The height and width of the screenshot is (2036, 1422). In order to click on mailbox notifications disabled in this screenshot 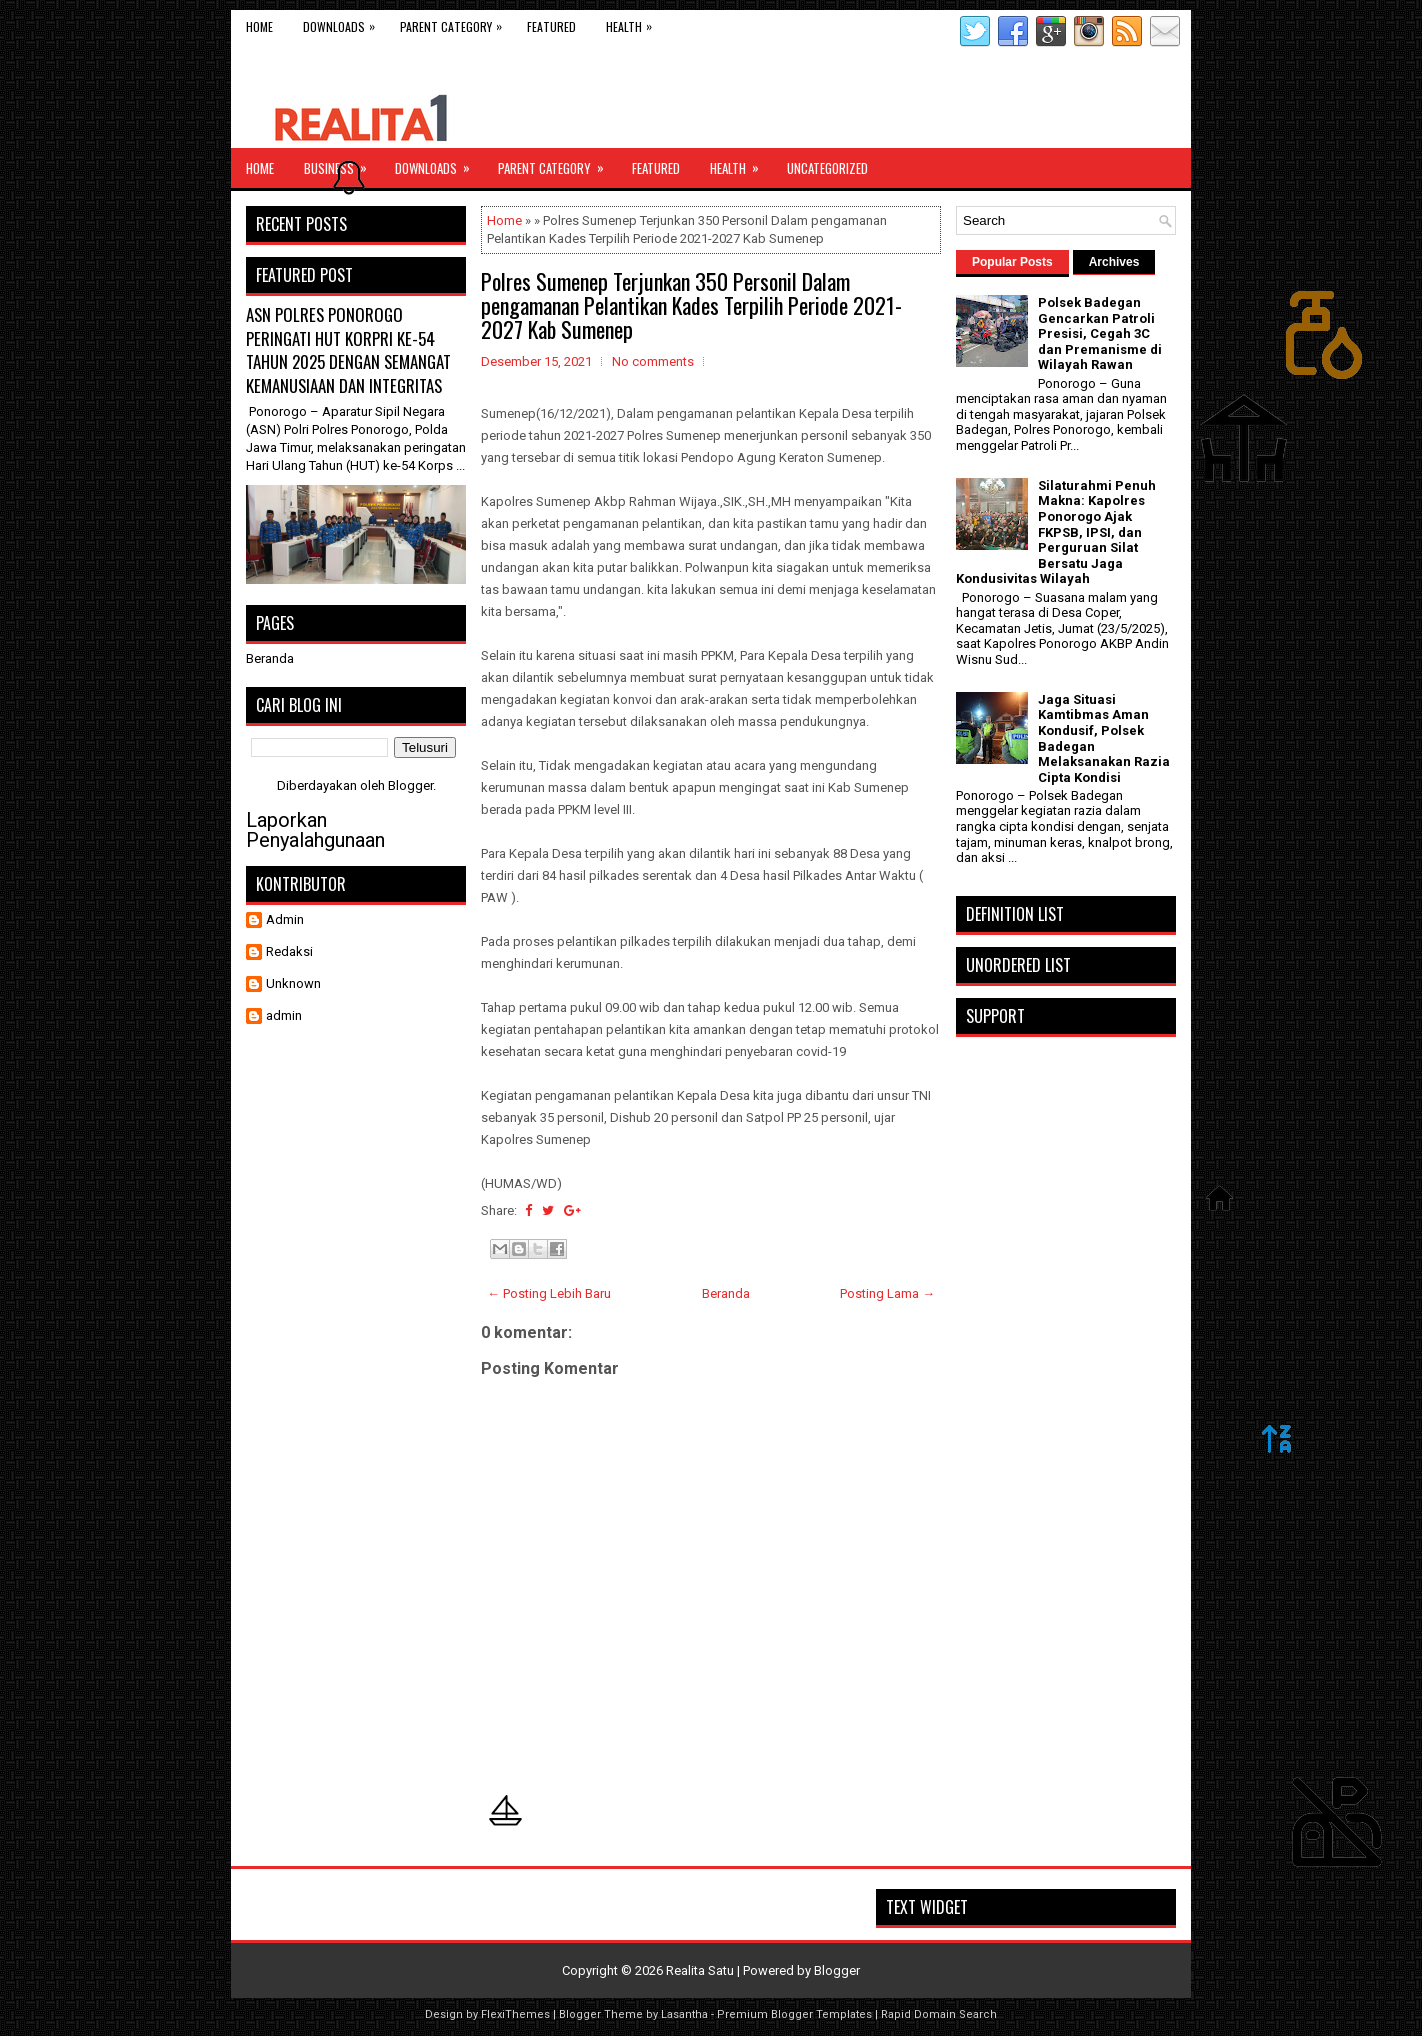, I will do `click(1337, 1822)`.